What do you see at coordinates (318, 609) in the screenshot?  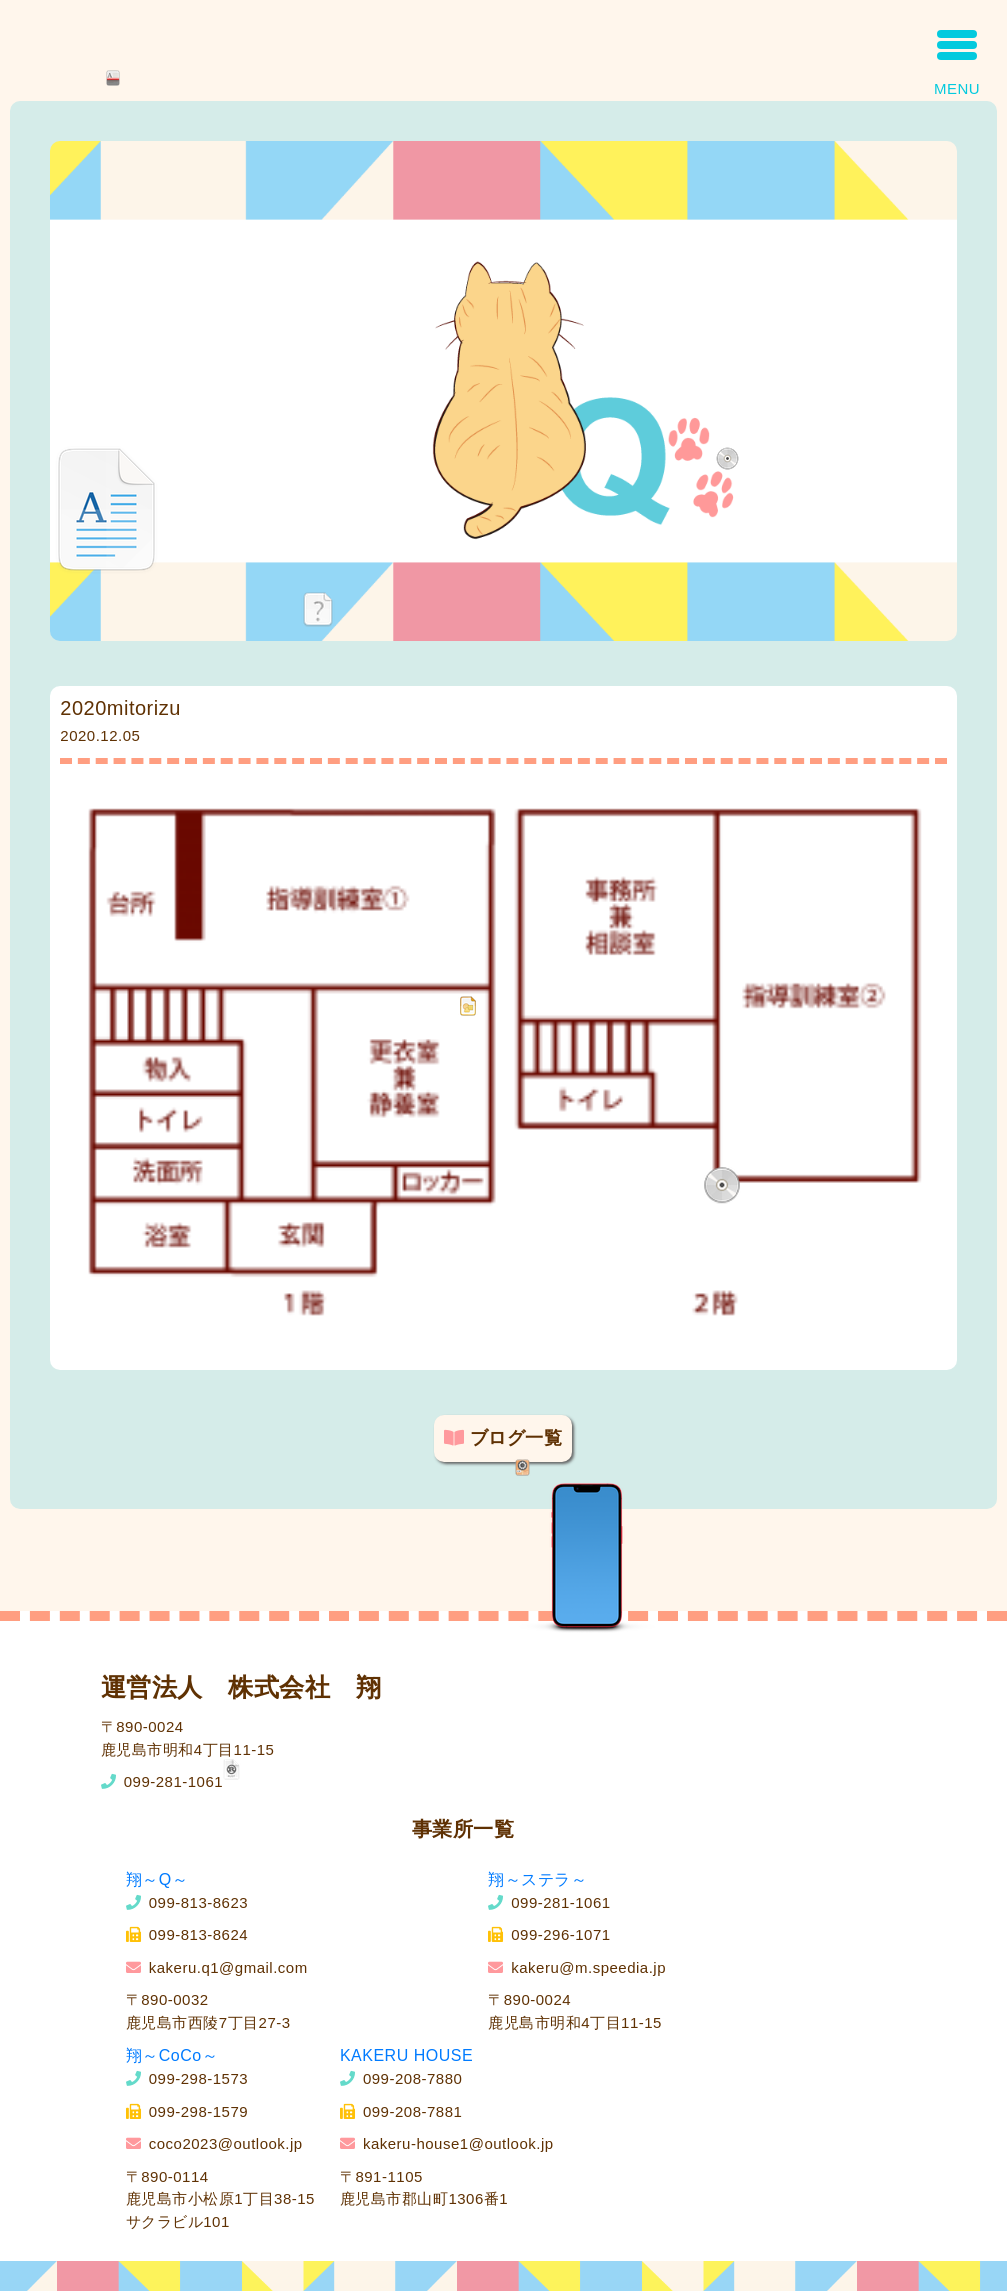 I see `indicates an unrecognized file type` at bounding box center [318, 609].